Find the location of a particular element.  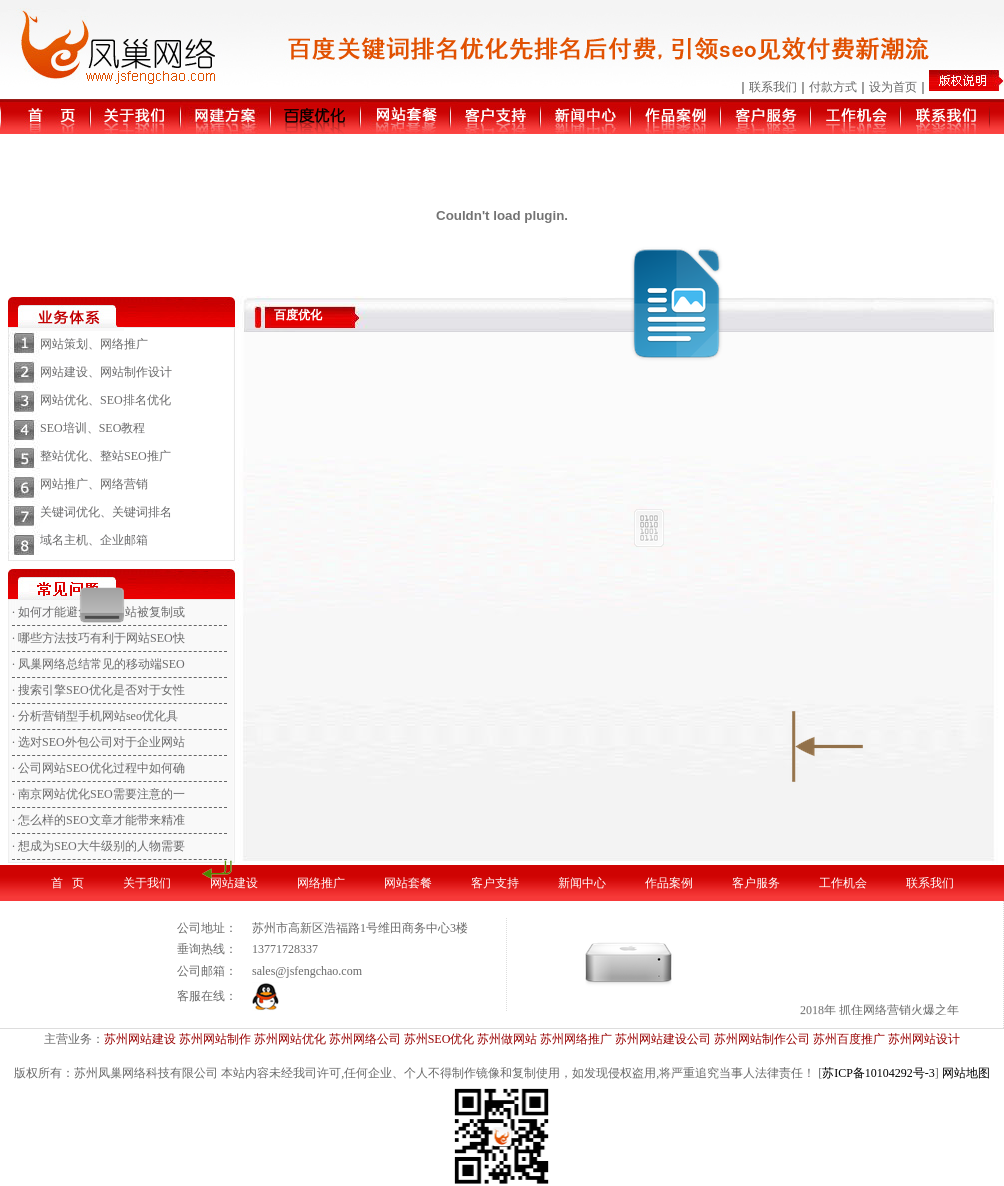

go to the first item in a list or sequence is located at coordinates (827, 746).